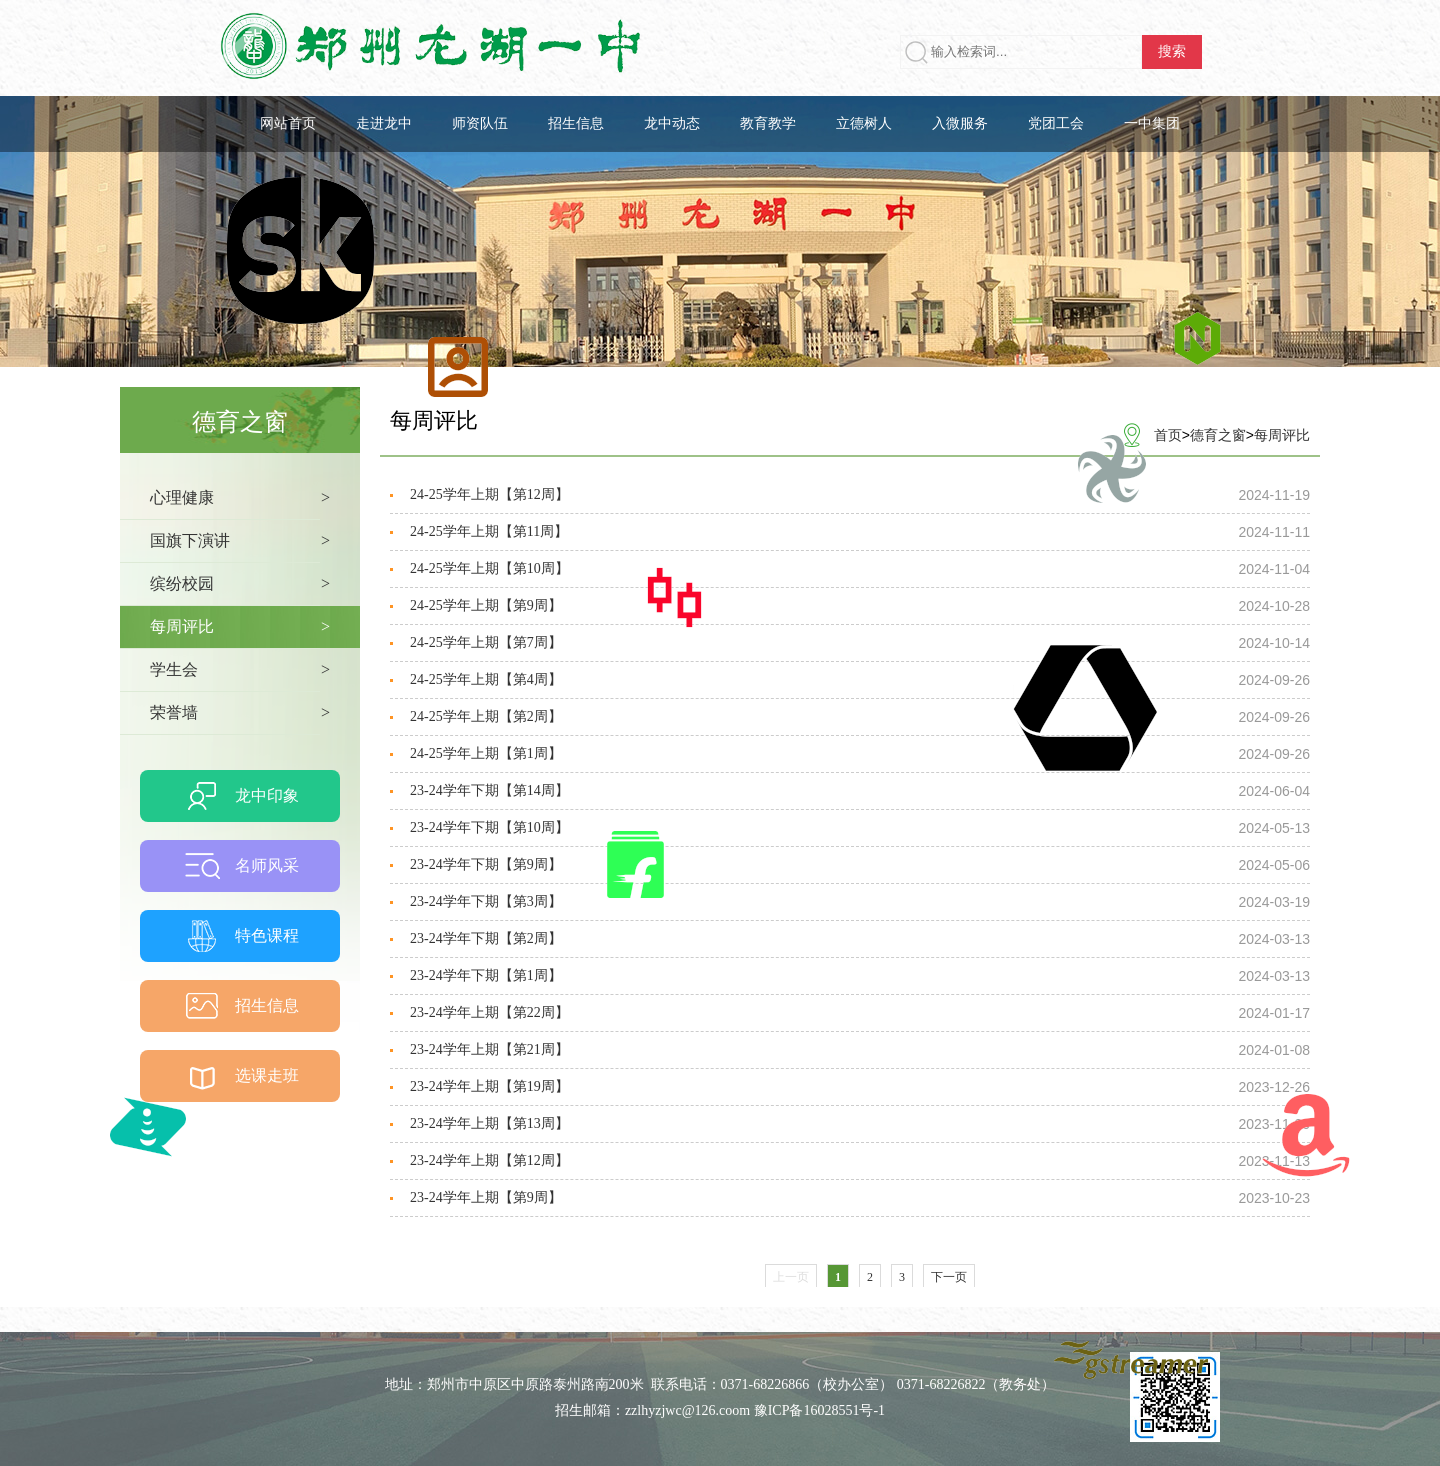 The width and height of the screenshot is (1440, 1466). I want to click on open the Songkick app, so click(300, 250).